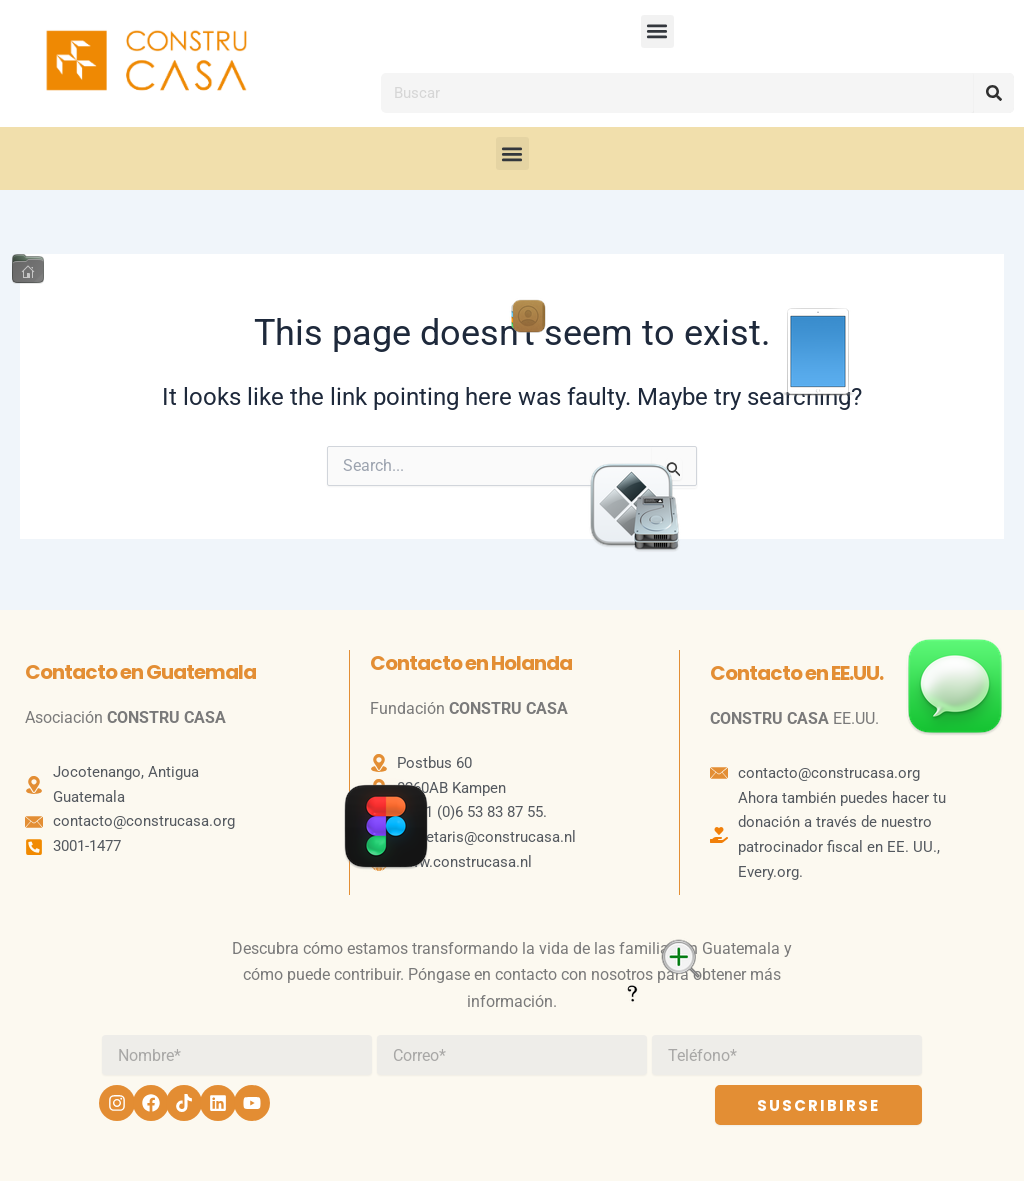 The height and width of the screenshot is (1181, 1024). Describe the element at coordinates (386, 826) in the screenshot. I see `open figma design application` at that location.